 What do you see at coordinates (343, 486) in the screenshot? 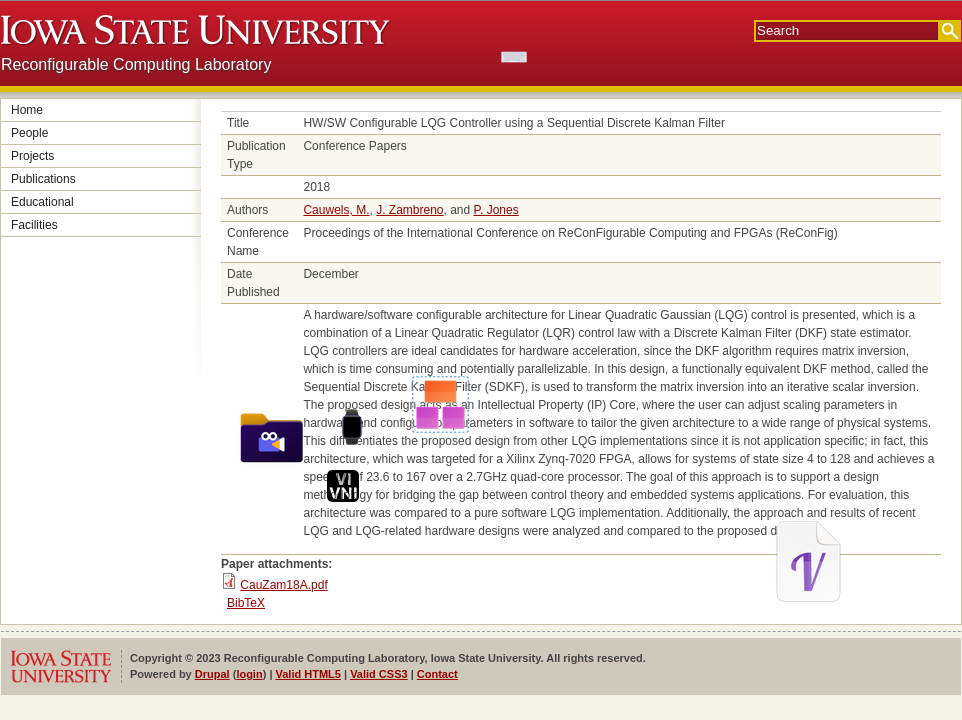
I see `switch to vietnamese keyboard input (vni encoding)` at bounding box center [343, 486].